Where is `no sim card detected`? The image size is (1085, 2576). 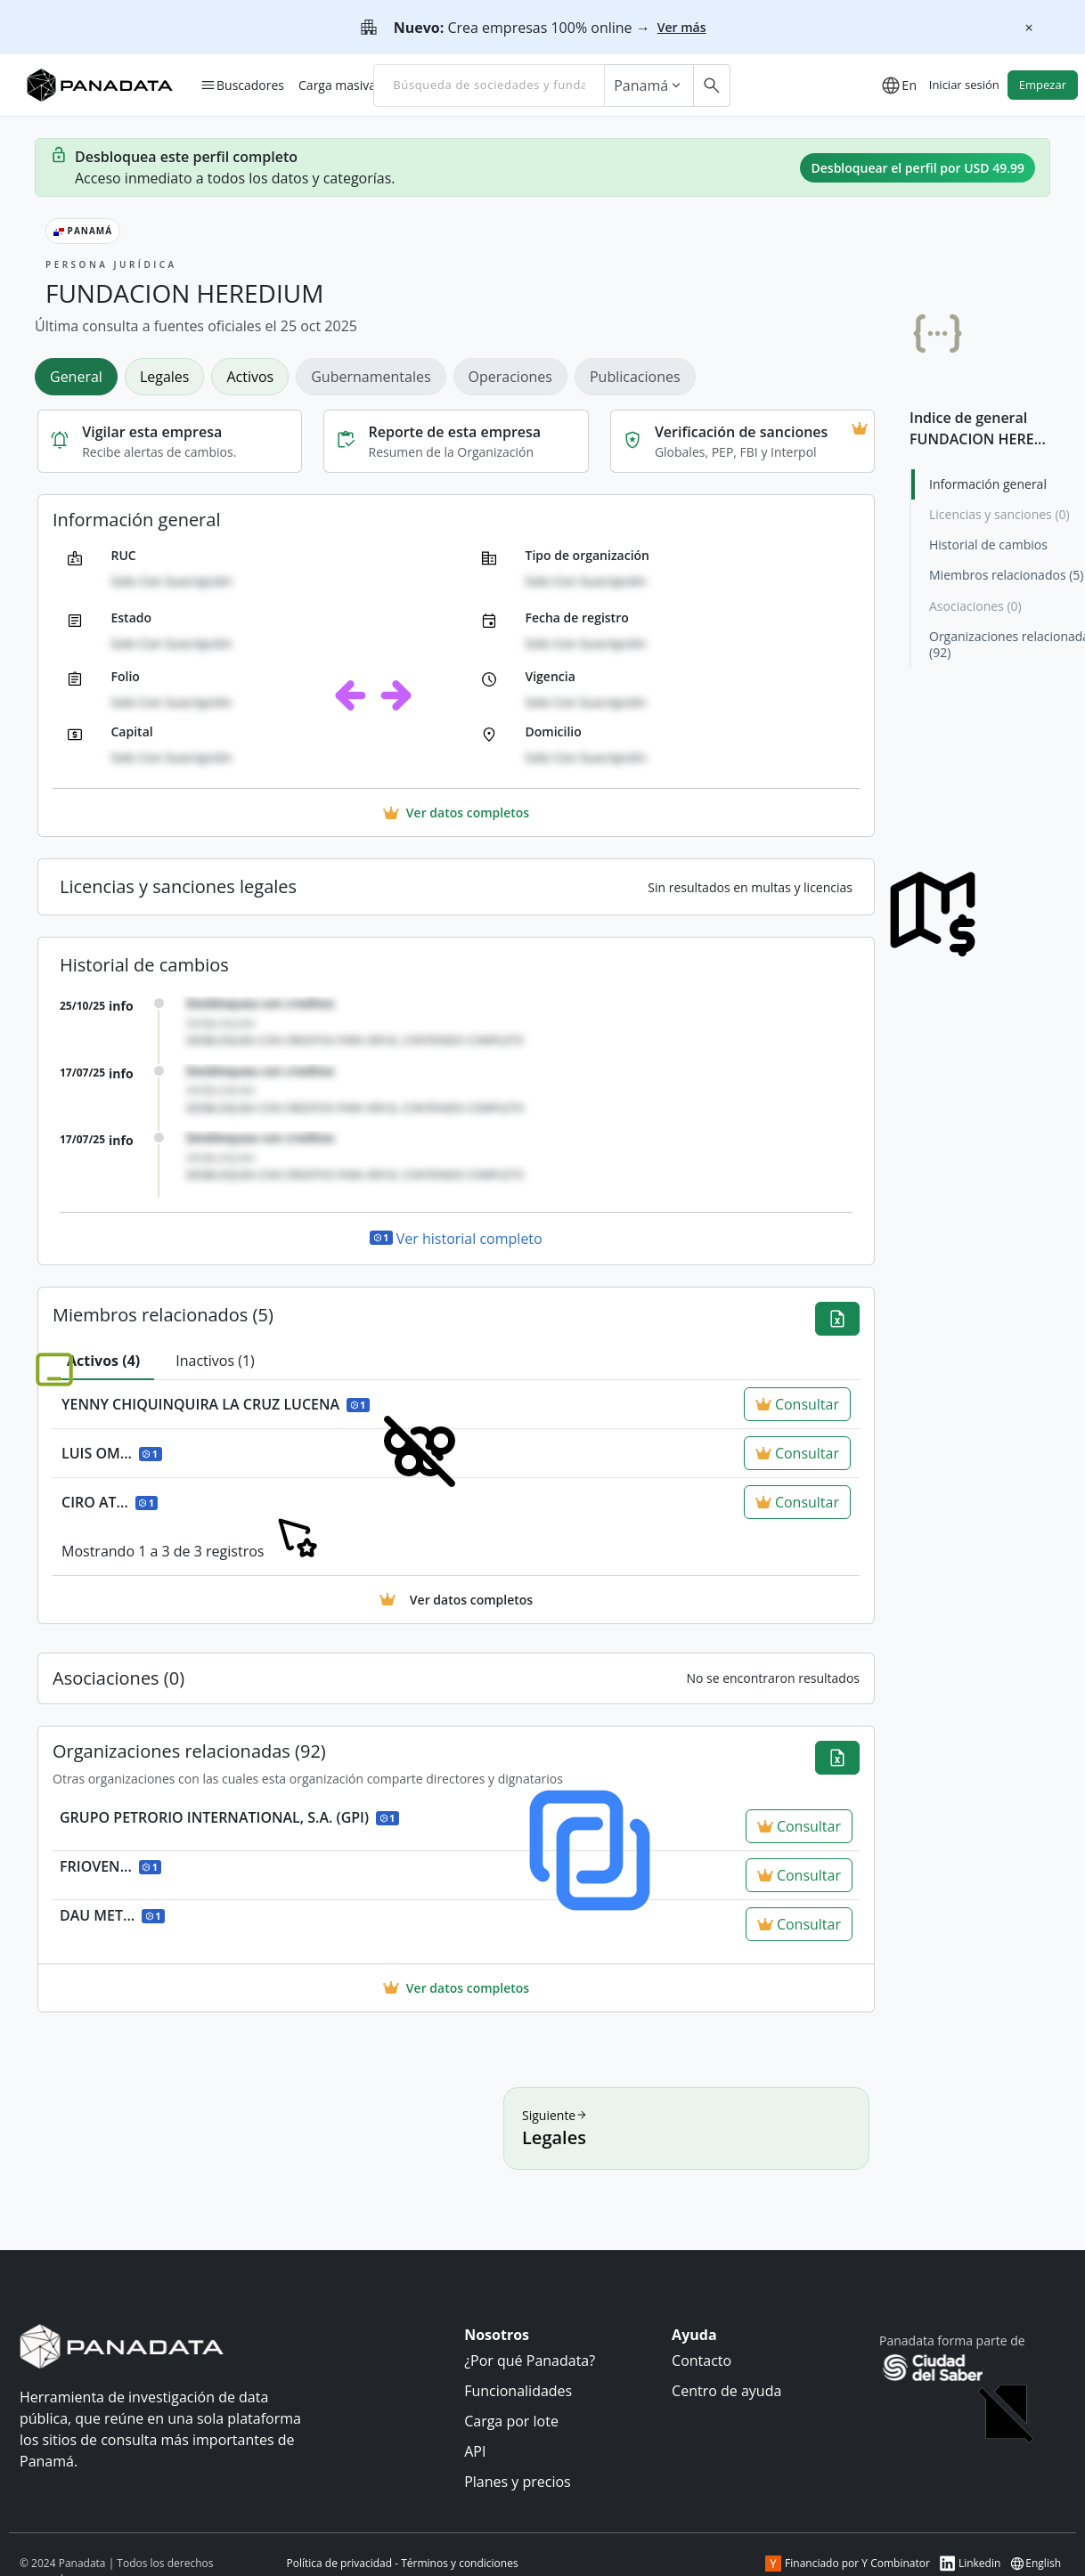 no sim card detected is located at coordinates (1006, 2411).